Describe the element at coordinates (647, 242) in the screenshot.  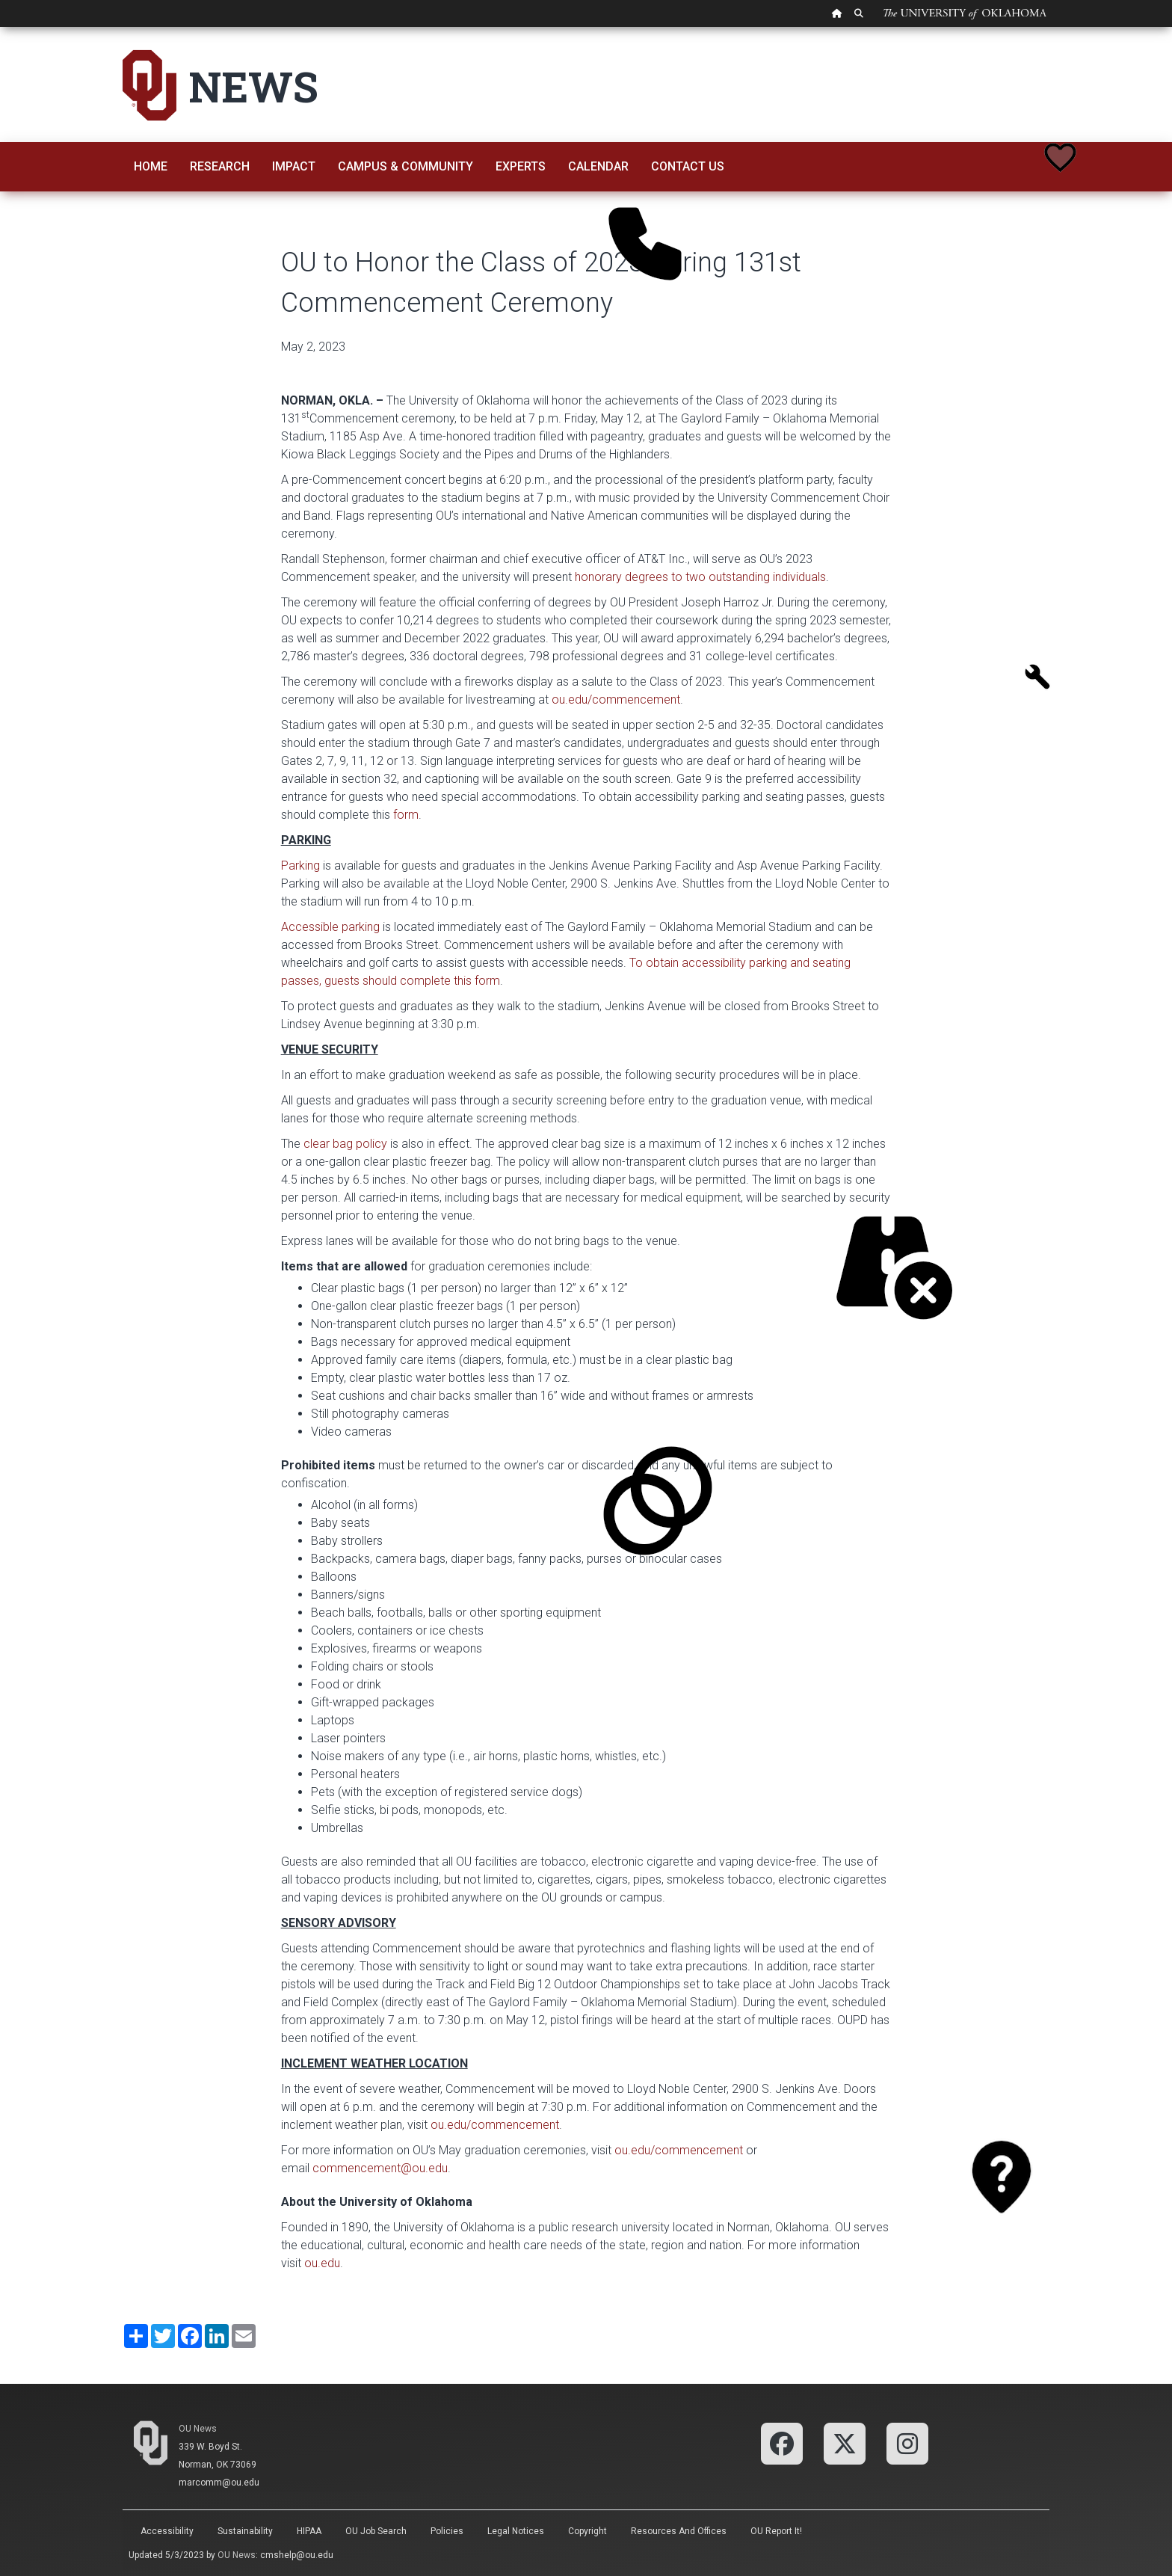
I see `make a phone call` at that location.